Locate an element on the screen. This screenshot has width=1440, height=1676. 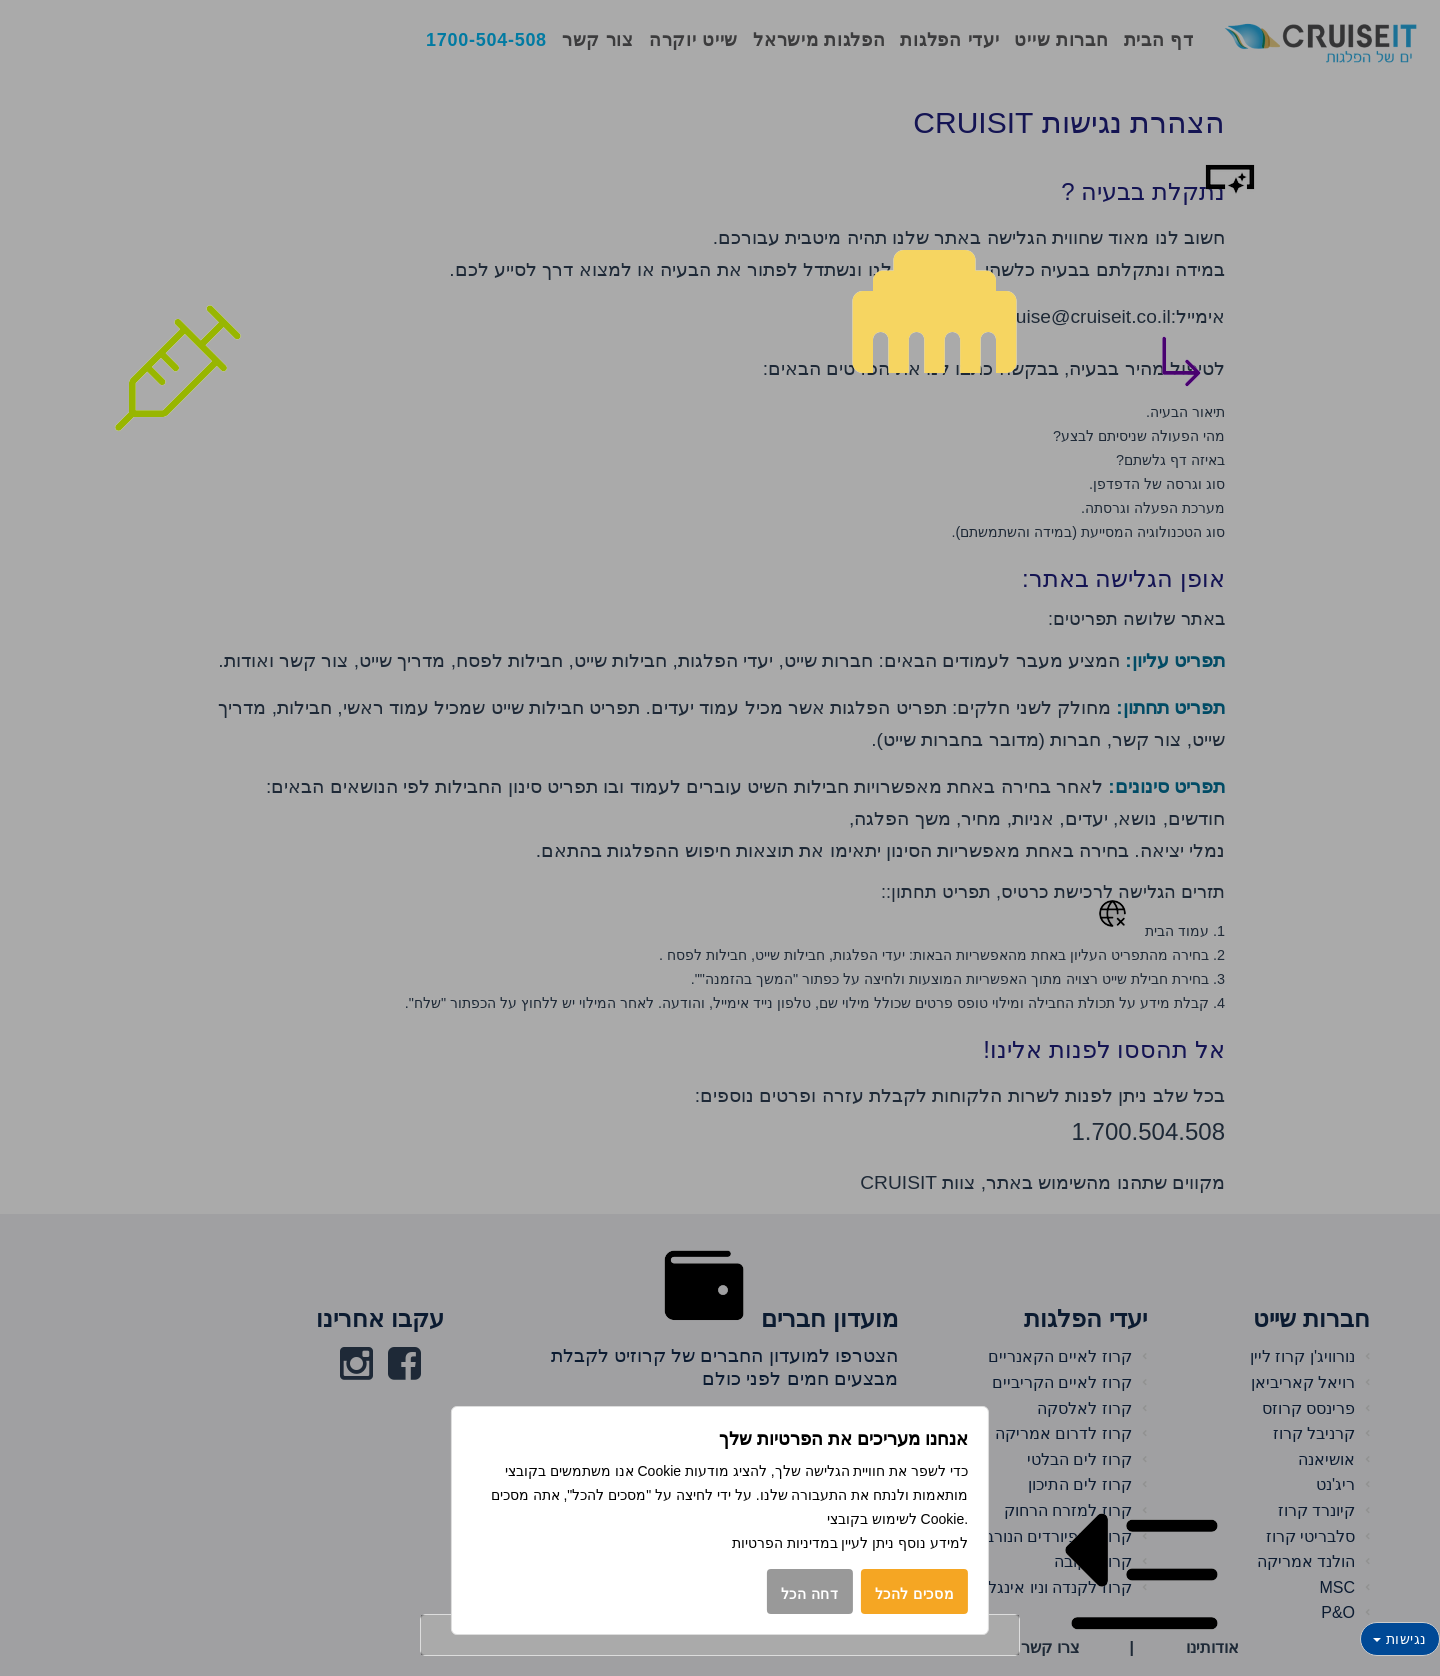
decrease text indentation is located at coordinates (1144, 1574).